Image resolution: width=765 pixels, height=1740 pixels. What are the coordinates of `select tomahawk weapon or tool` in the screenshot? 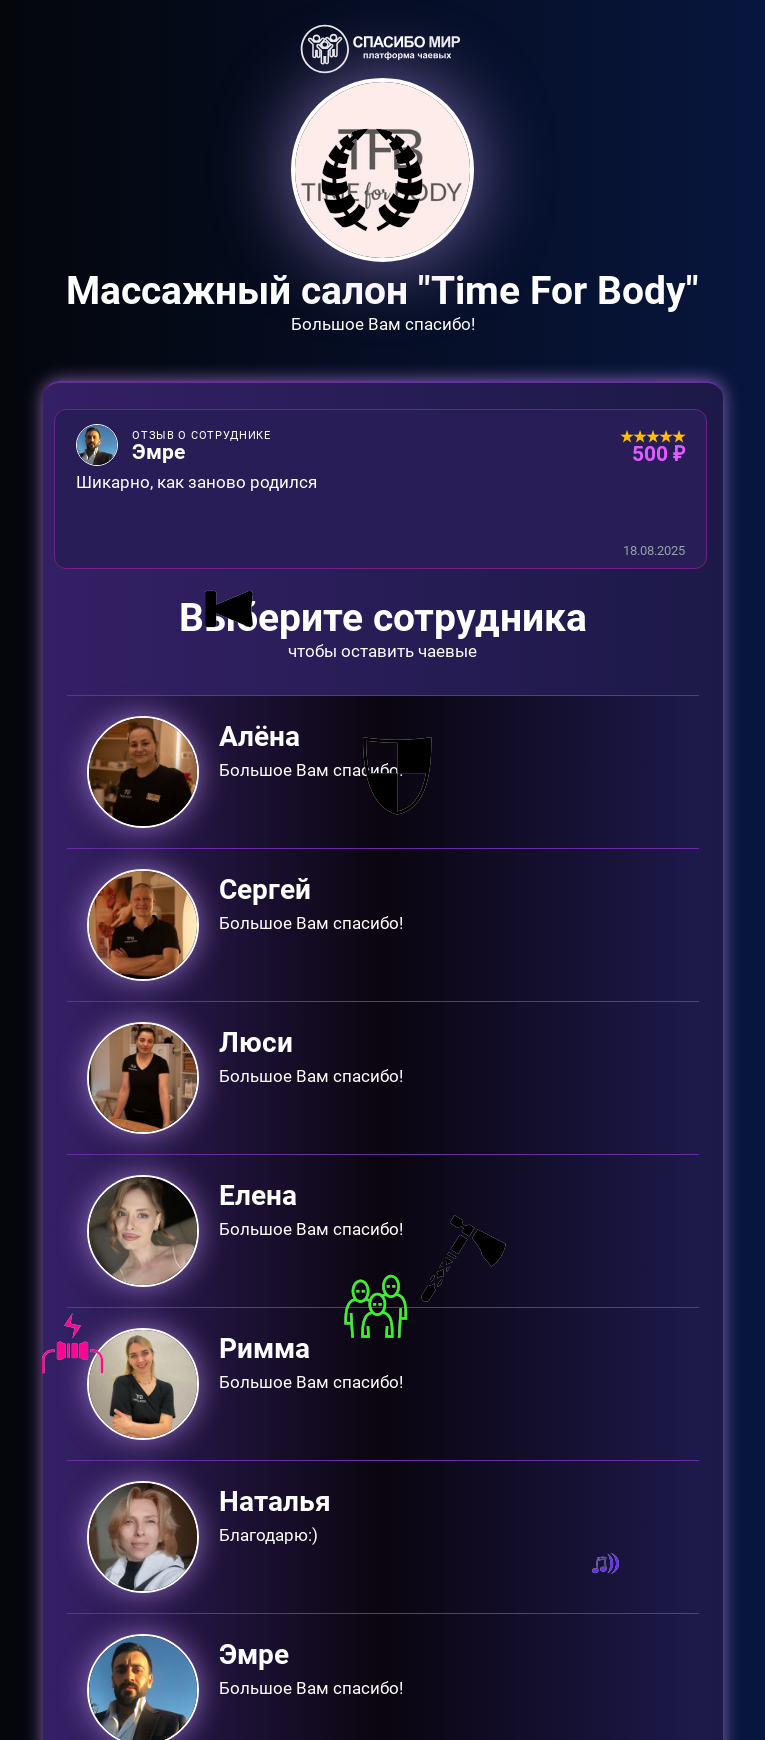 It's located at (463, 1258).